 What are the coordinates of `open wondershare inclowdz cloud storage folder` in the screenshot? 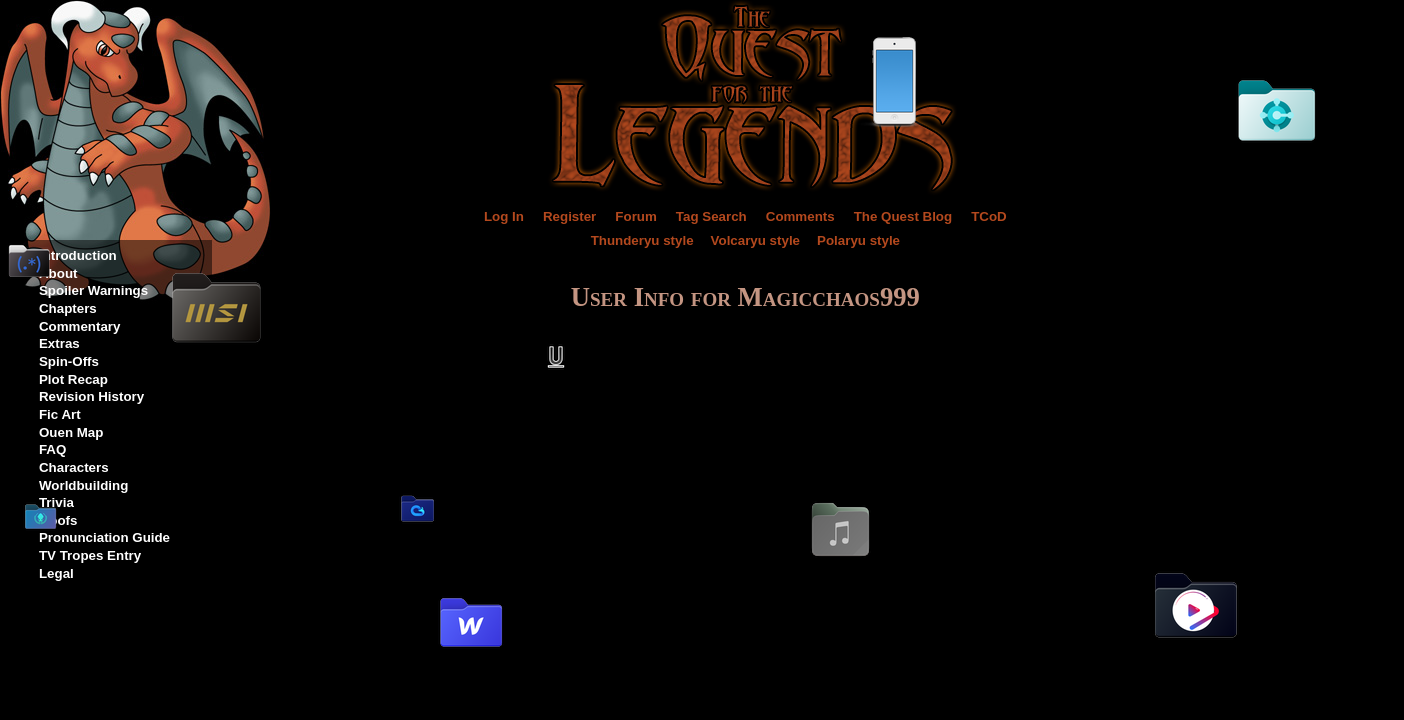 It's located at (417, 509).